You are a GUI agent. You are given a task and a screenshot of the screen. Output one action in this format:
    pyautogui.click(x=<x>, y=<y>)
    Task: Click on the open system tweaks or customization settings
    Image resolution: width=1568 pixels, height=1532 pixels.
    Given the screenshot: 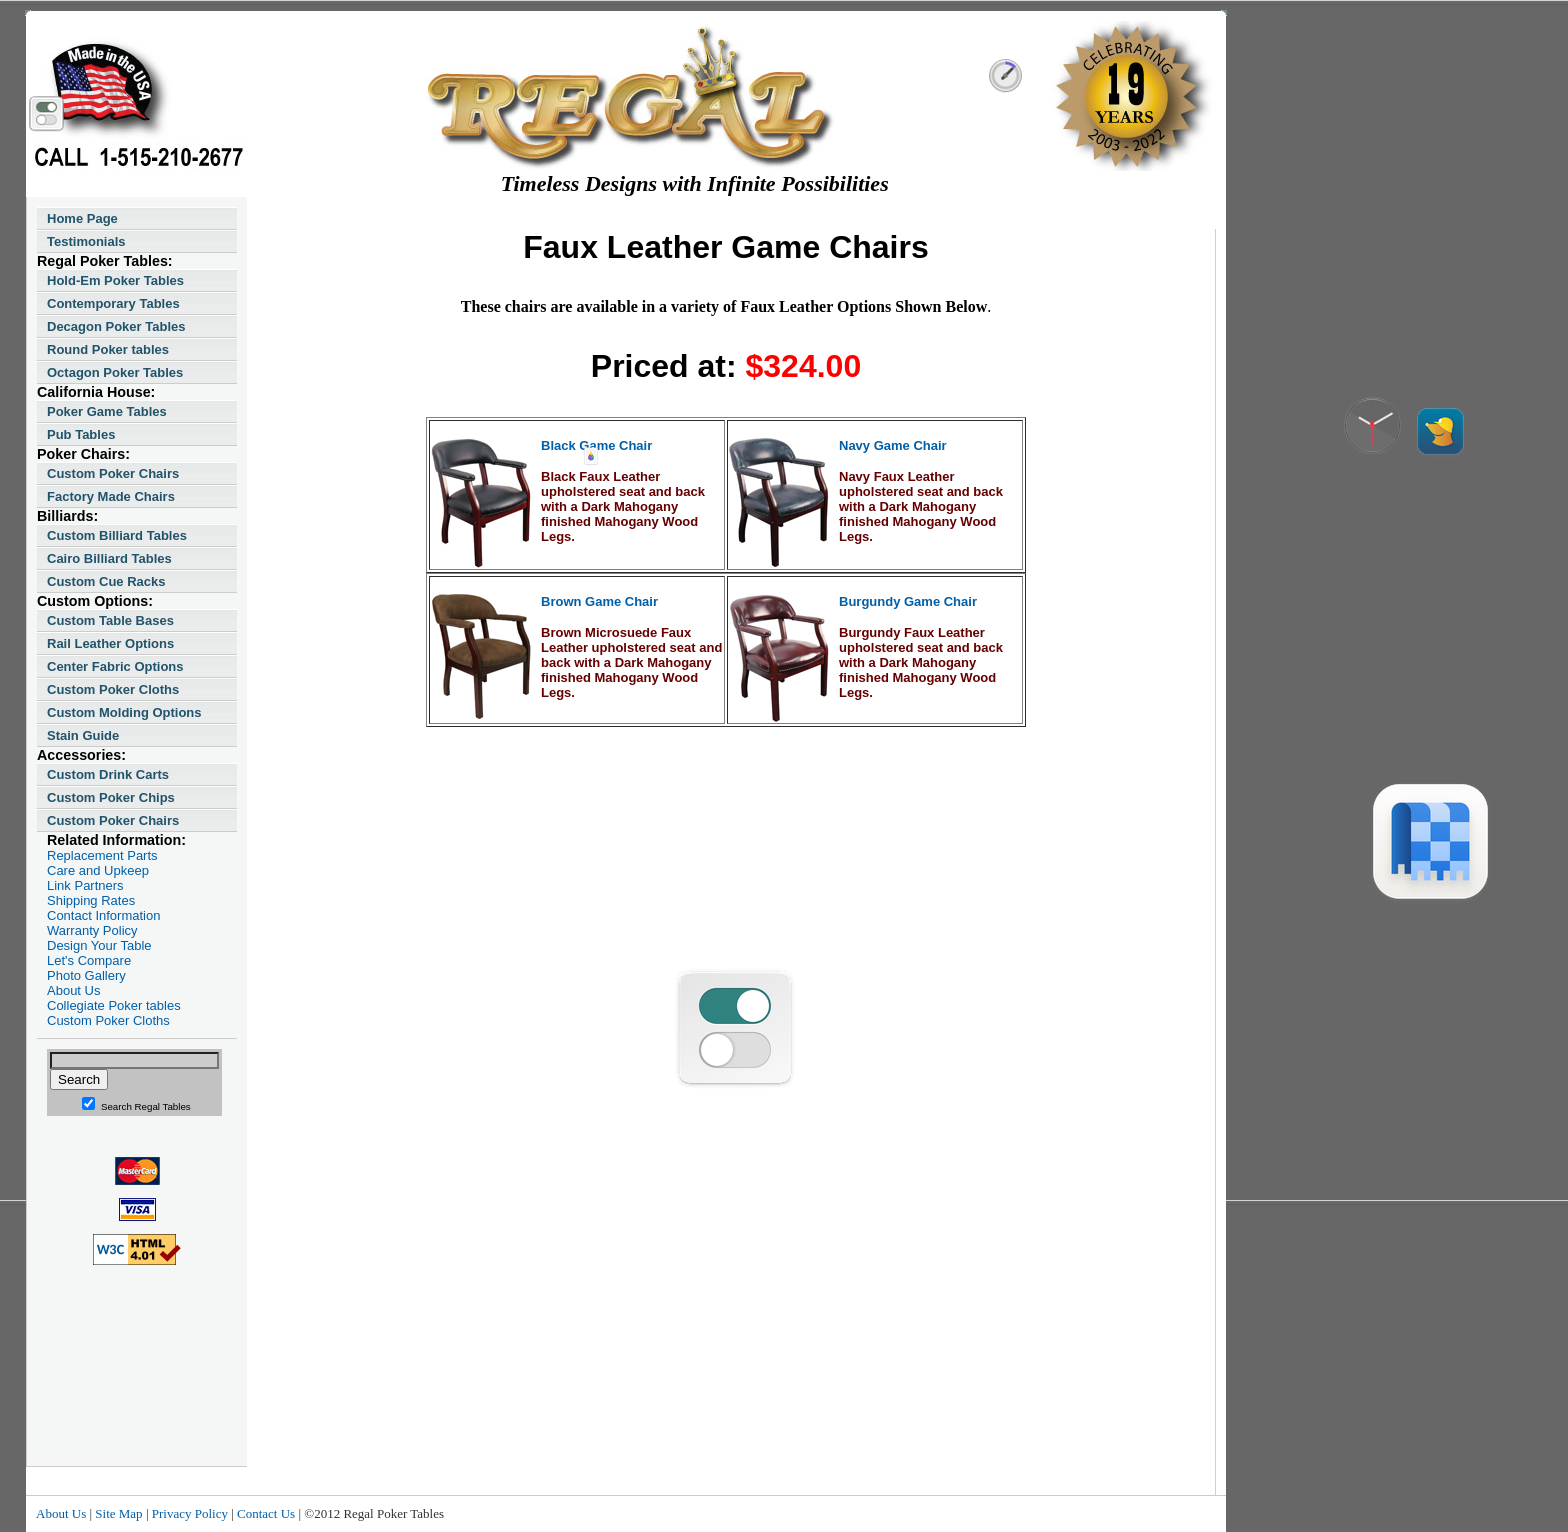 What is the action you would take?
    pyautogui.click(x=46, y=113)
    